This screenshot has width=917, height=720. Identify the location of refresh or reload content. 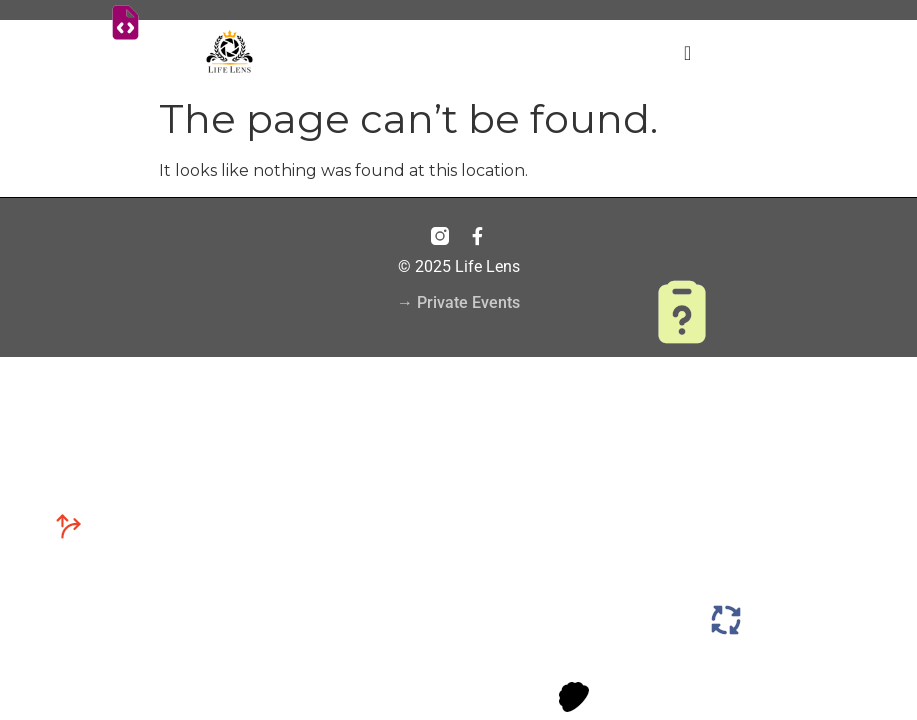
(726, 620).